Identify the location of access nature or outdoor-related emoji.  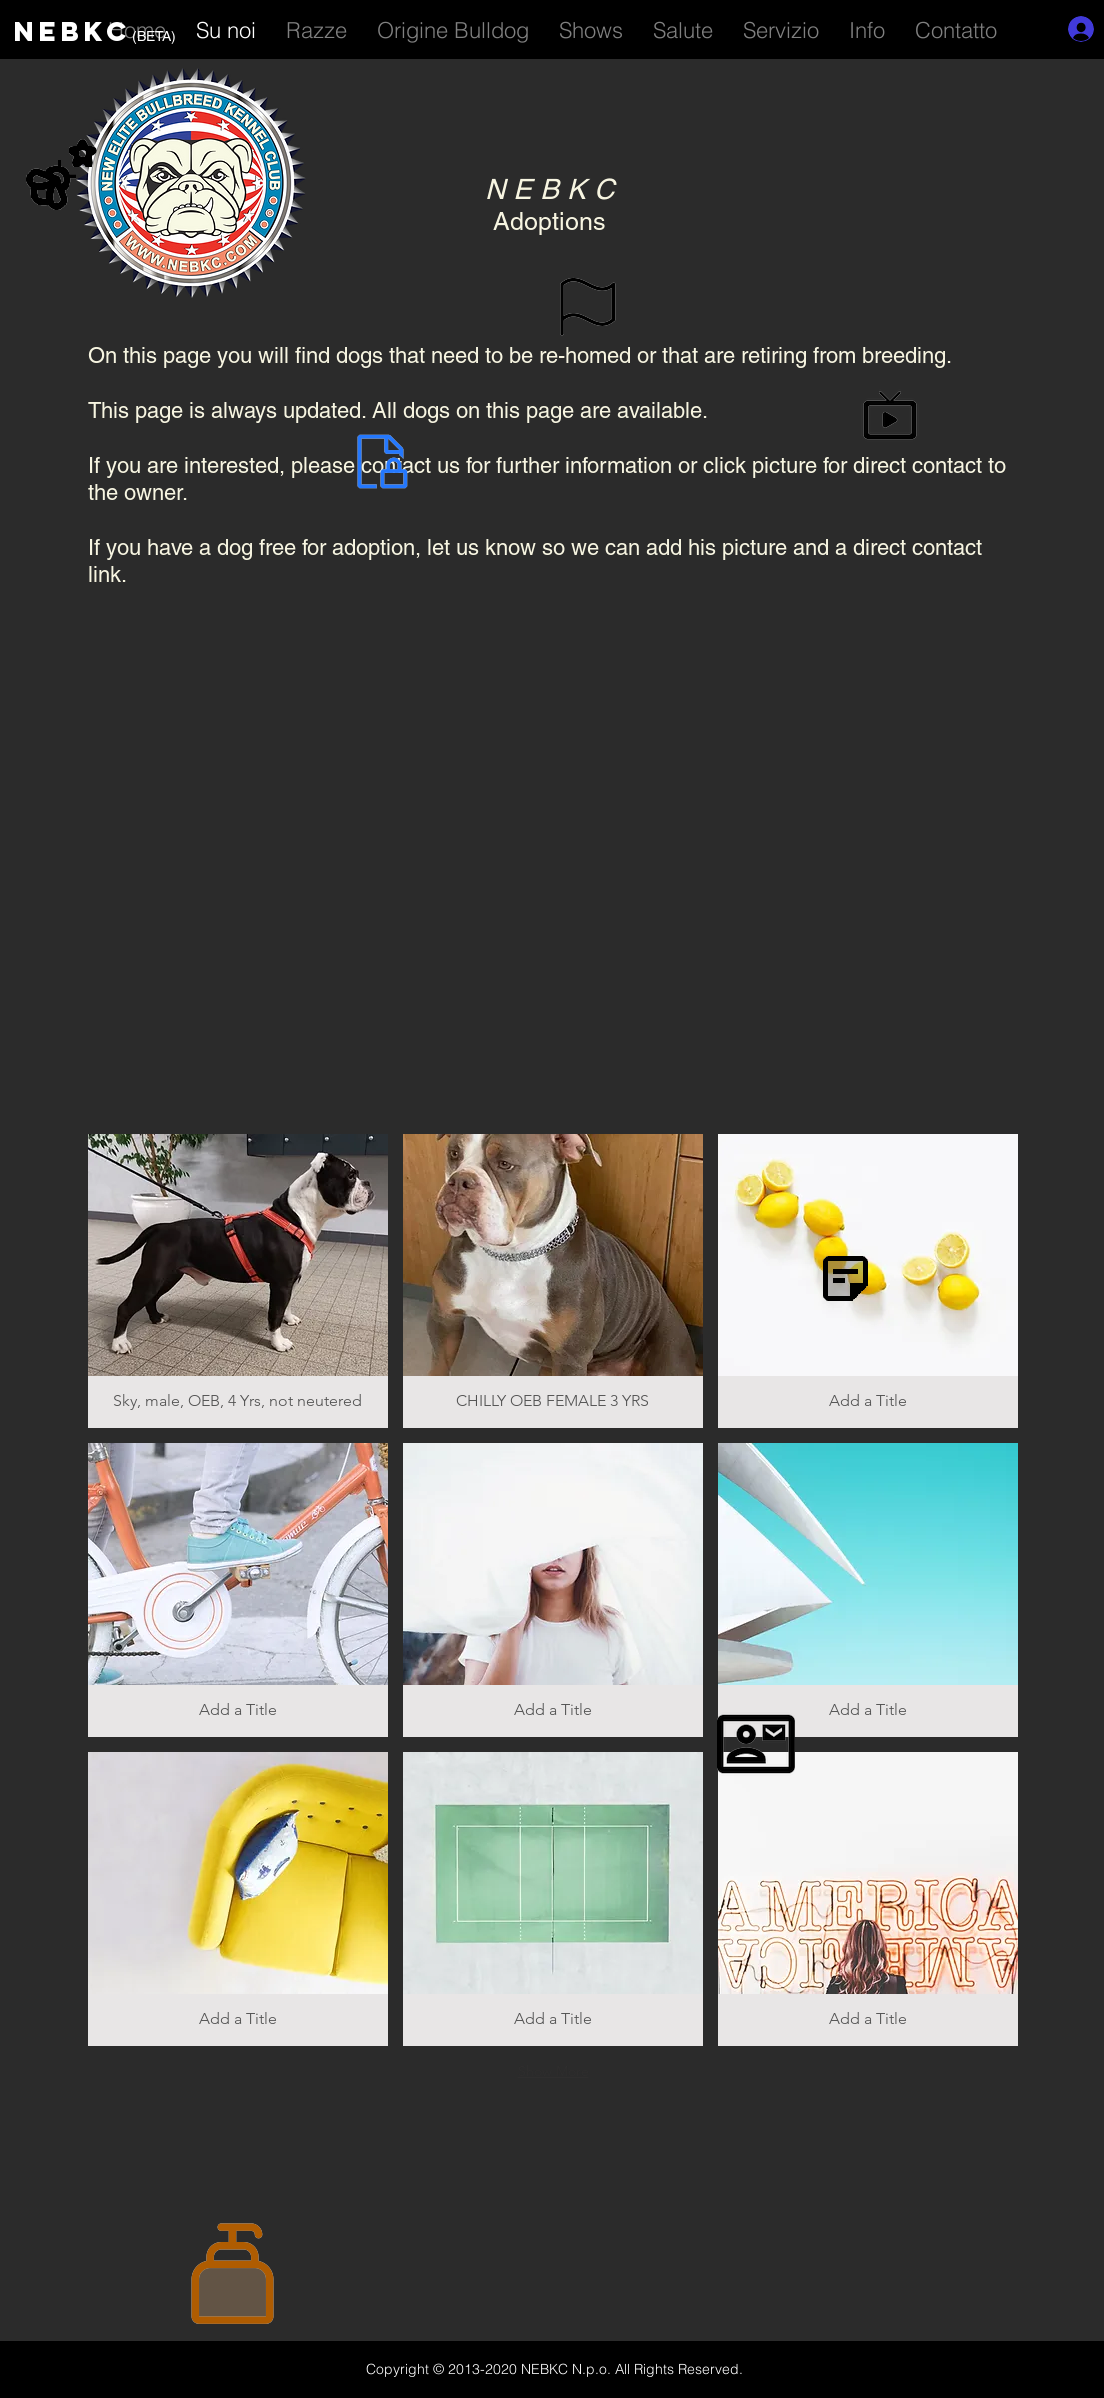
(61, 174).